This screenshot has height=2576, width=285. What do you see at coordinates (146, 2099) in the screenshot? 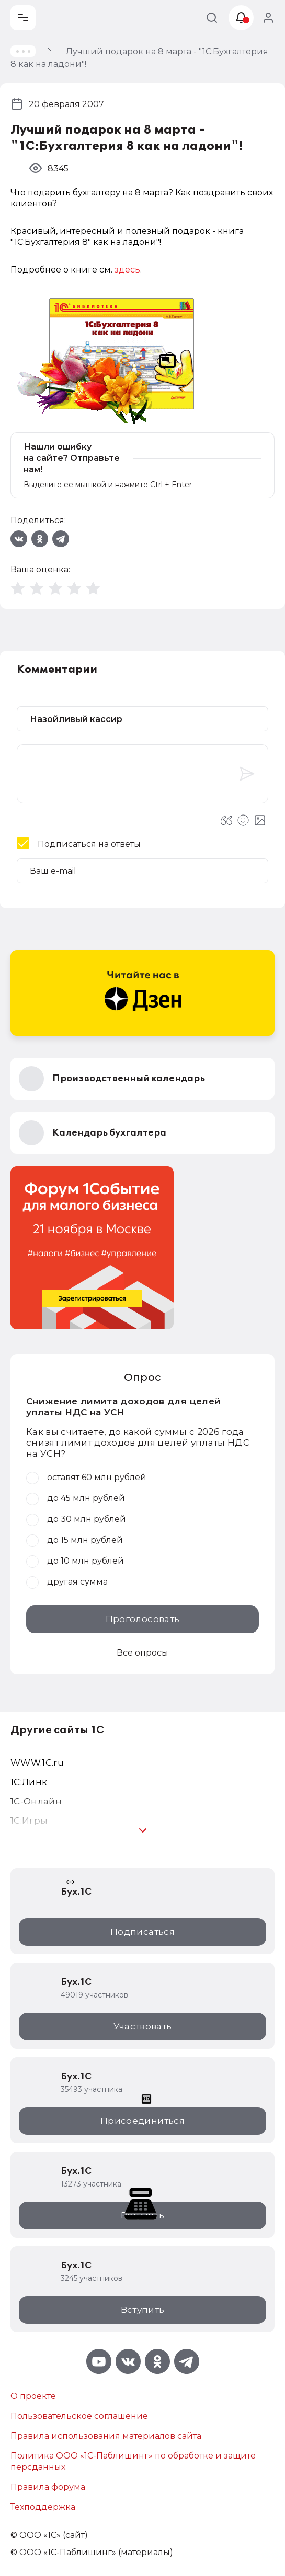
I see `indicates high definition video quality is available` at bounding box center [146, 2099].